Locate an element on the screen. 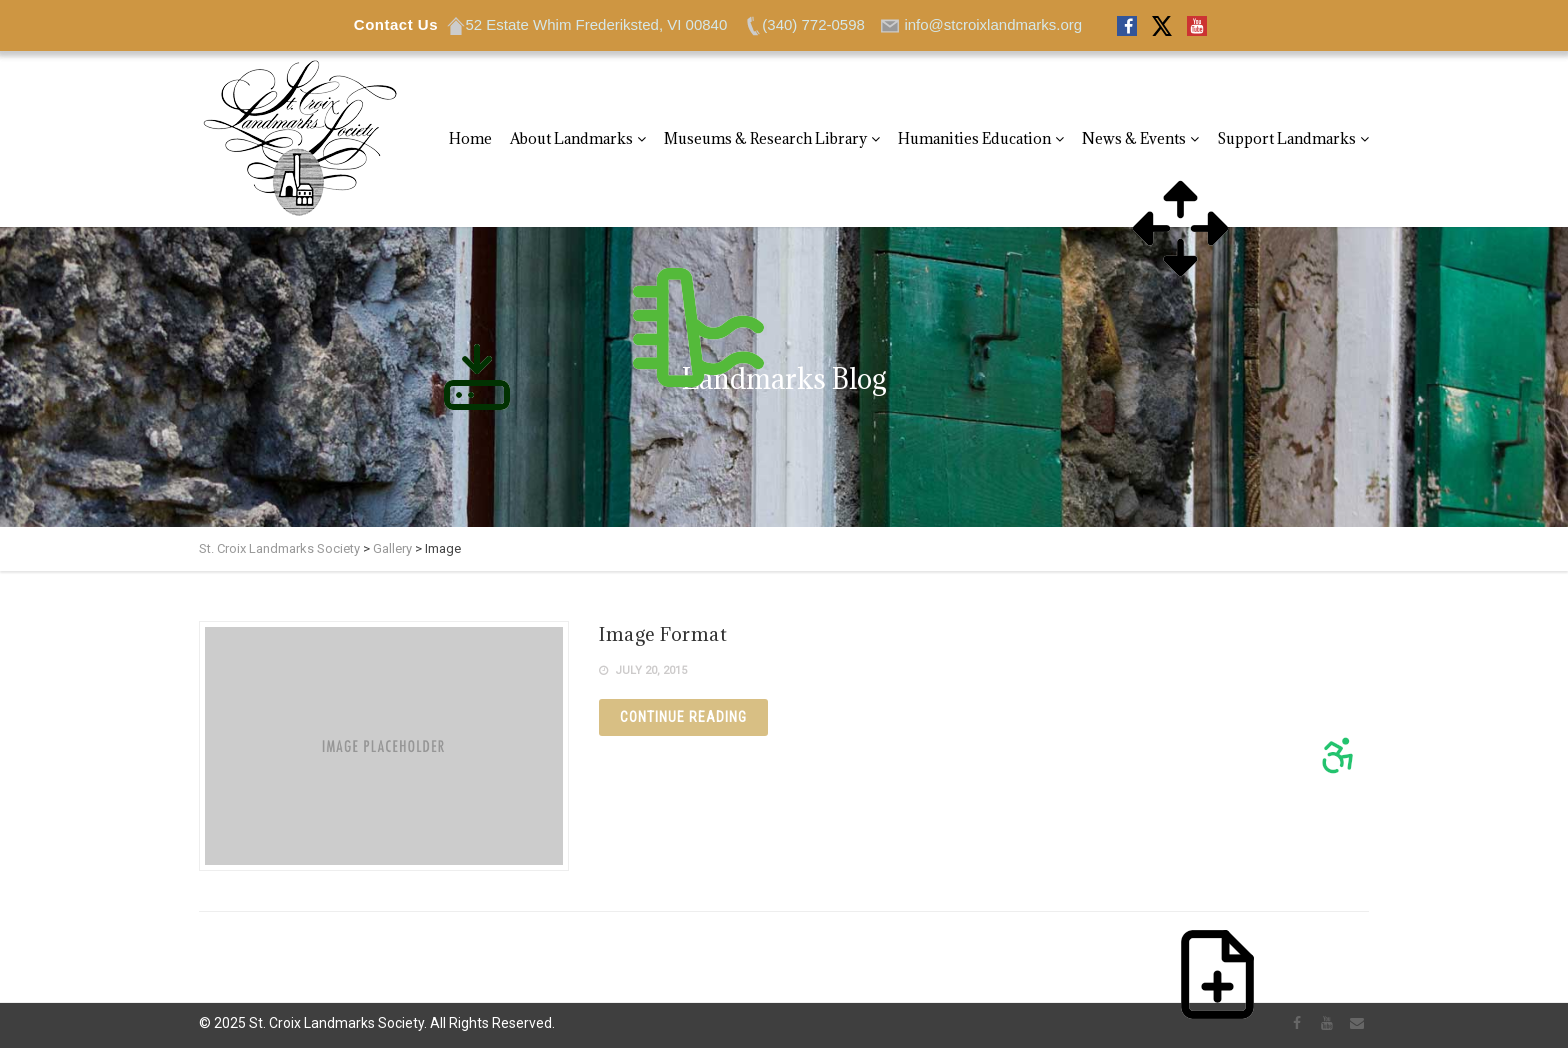 The width and height of the screenshot is (1568, 1048). expand content to fullscreen is located at coordinates (1180, 228).